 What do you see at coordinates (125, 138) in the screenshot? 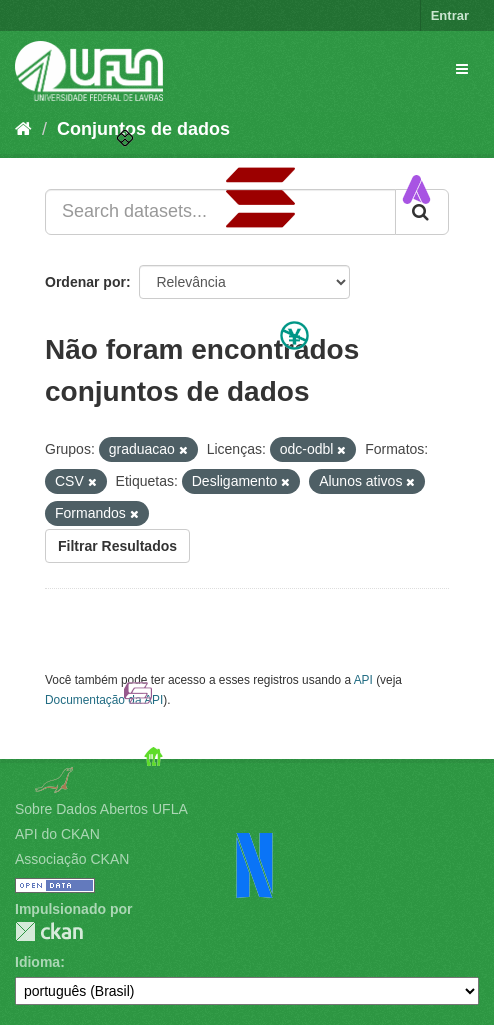
I see `pix instant payment logo` at bounding box center [125, 138].